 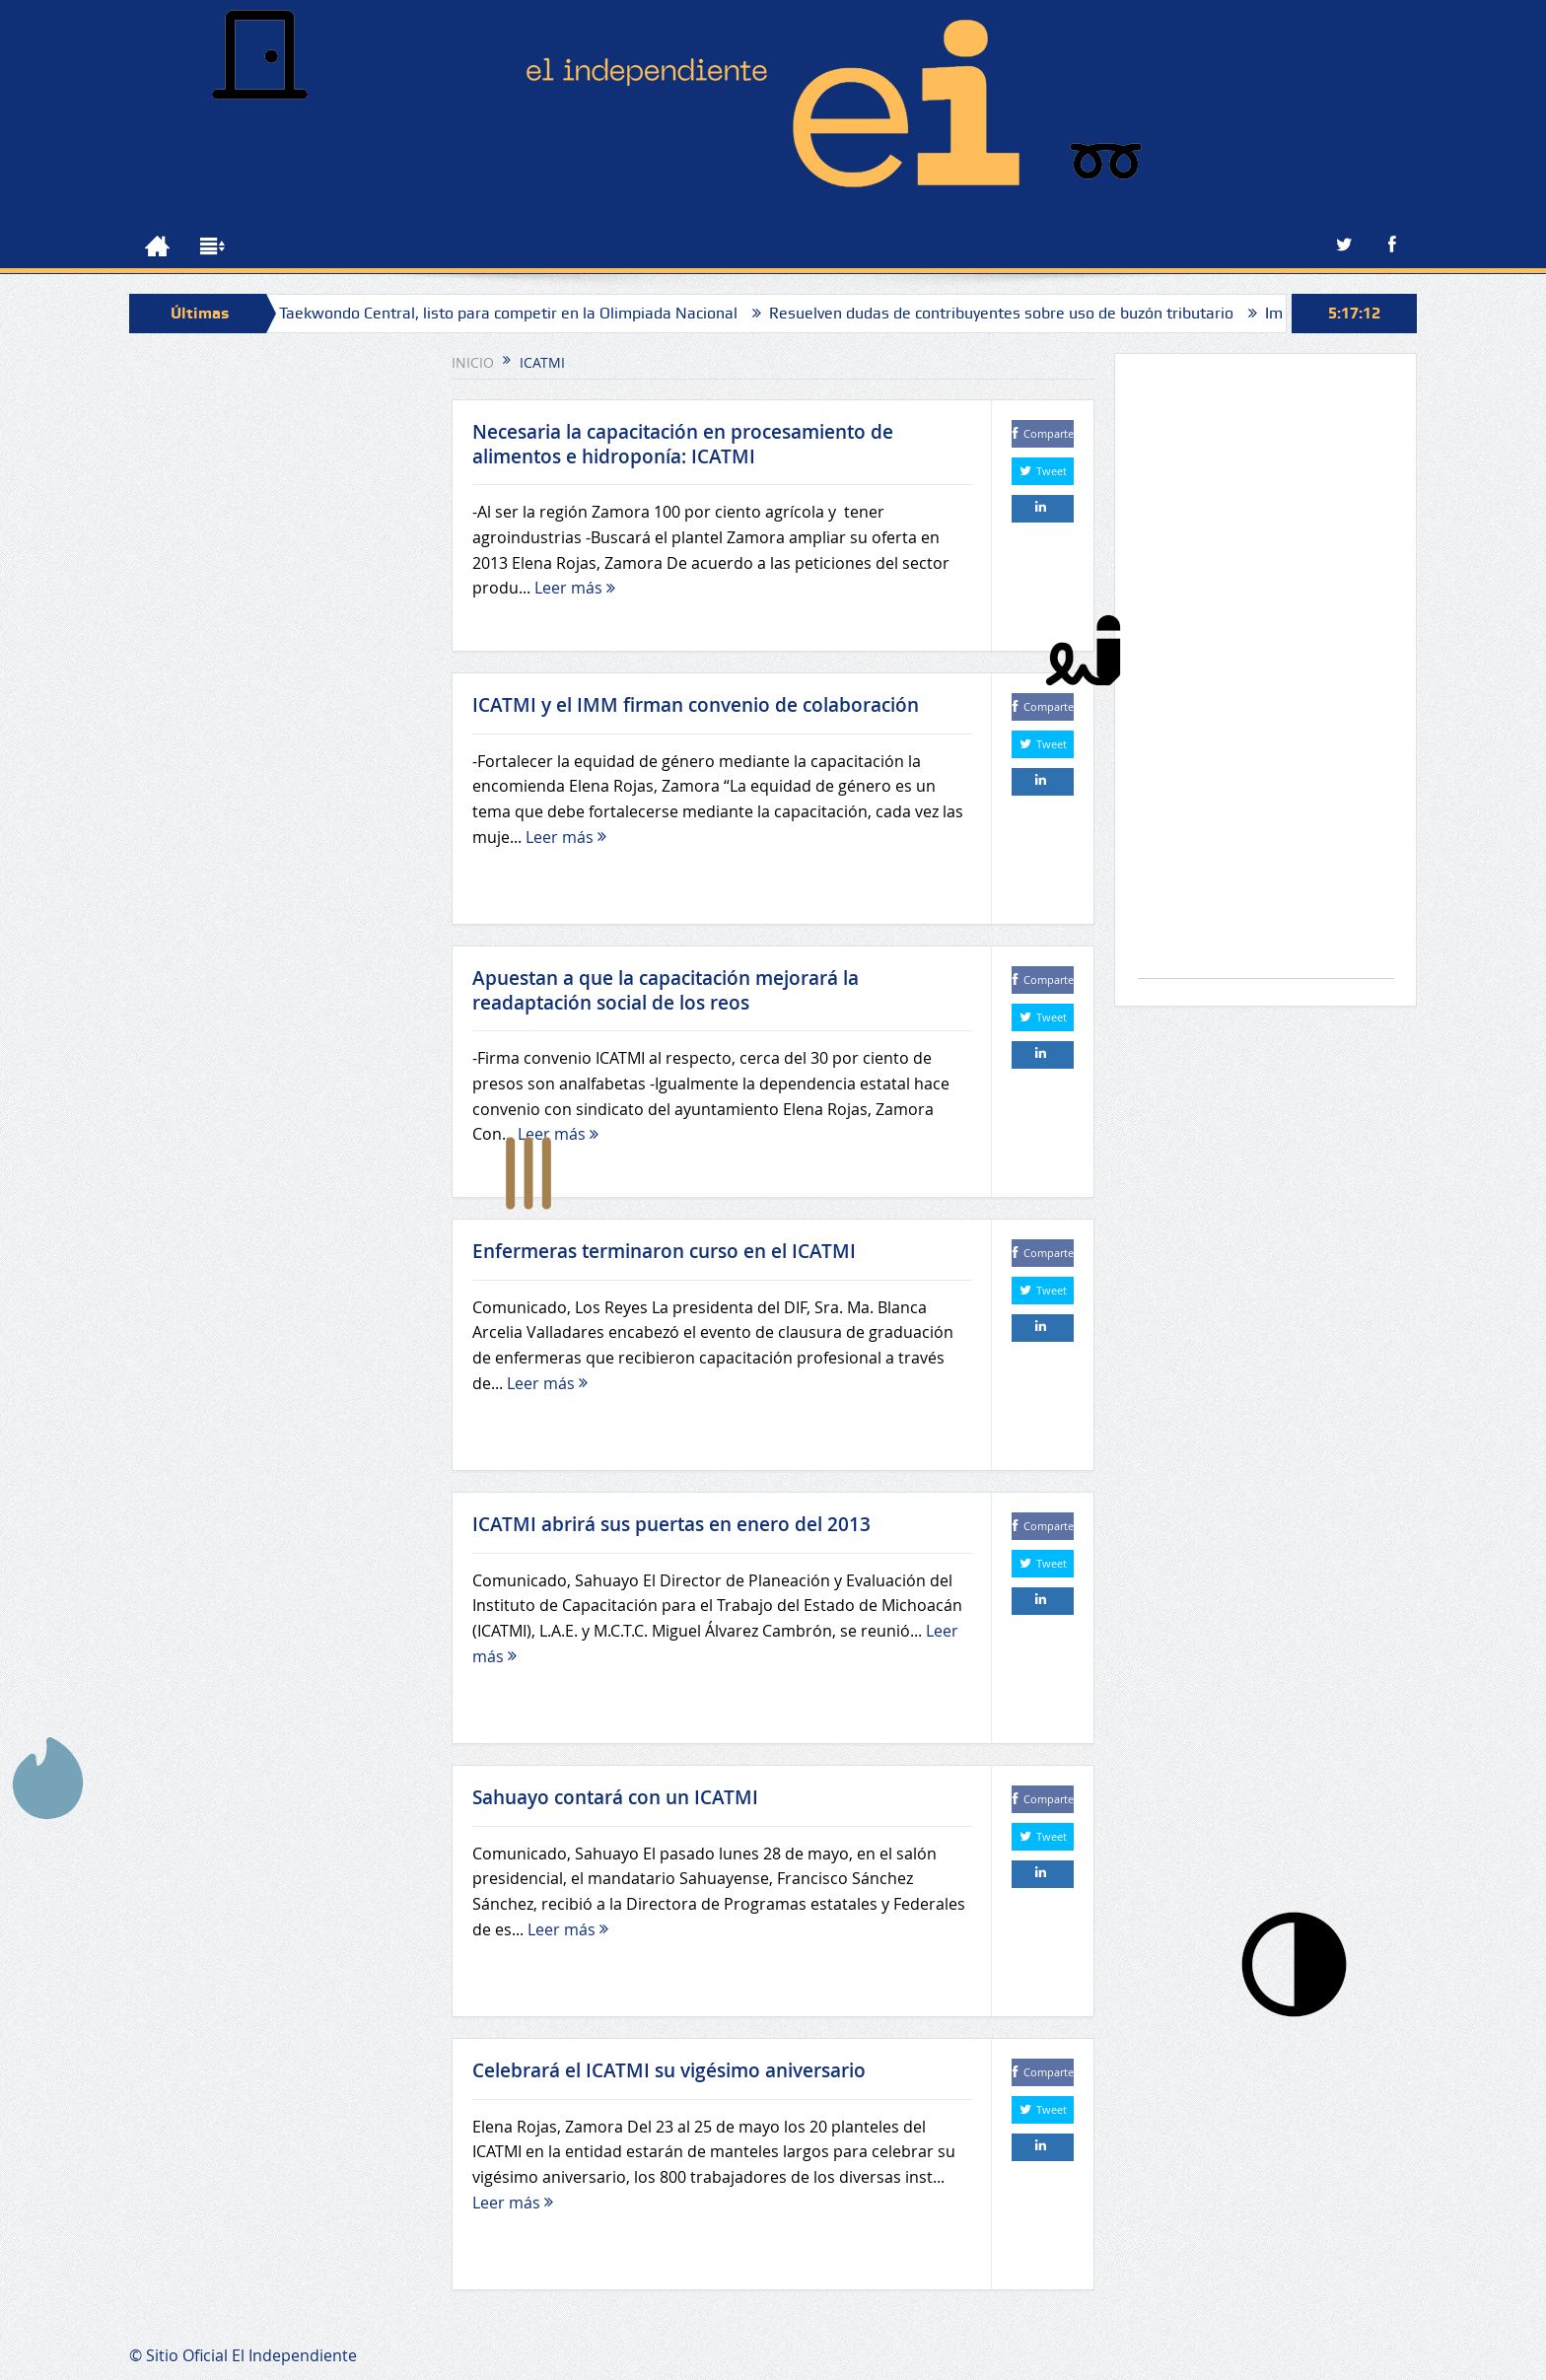 I want to click on exit or log out of the application, so click(x=259, y=54).